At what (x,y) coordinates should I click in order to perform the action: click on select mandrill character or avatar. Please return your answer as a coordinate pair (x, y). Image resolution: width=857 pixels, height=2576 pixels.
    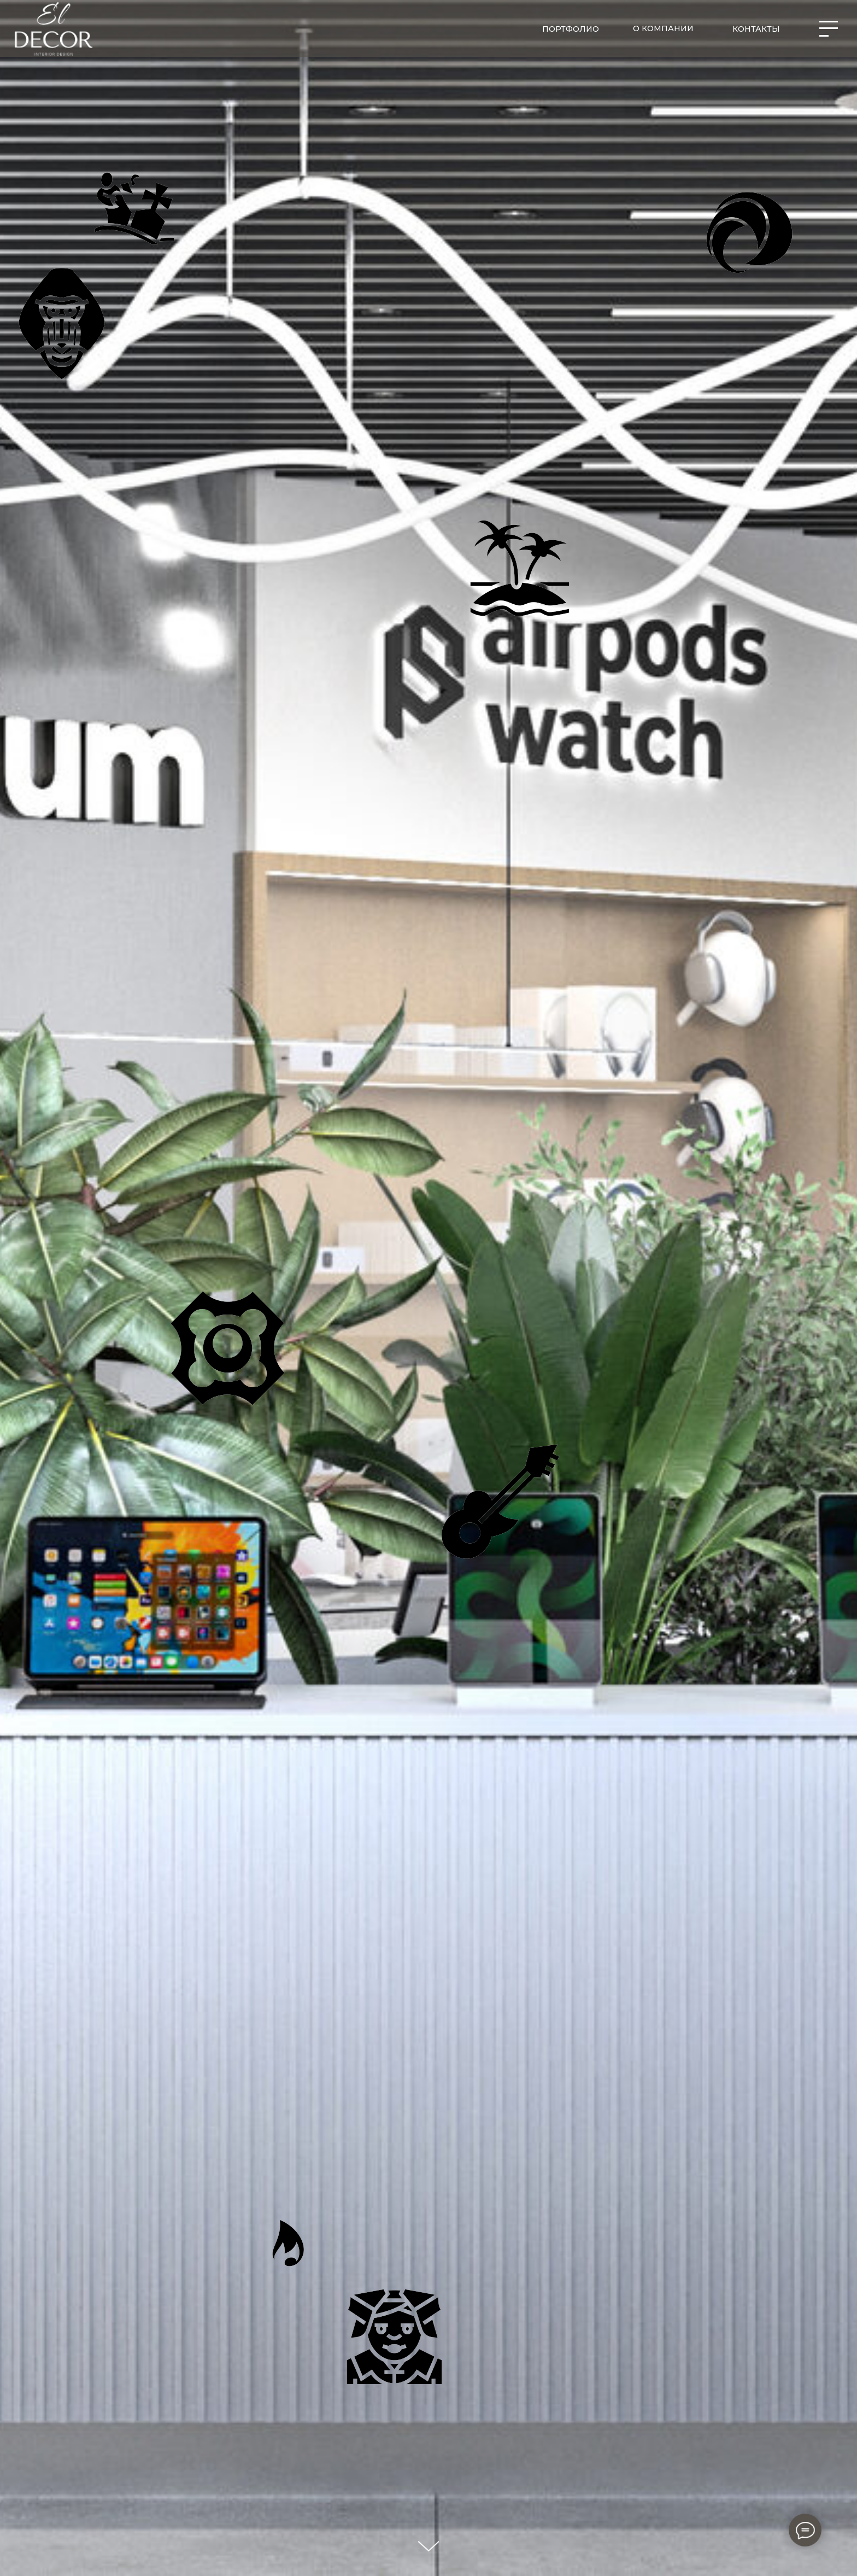
    Looking at the image, I should click on (62, 324).